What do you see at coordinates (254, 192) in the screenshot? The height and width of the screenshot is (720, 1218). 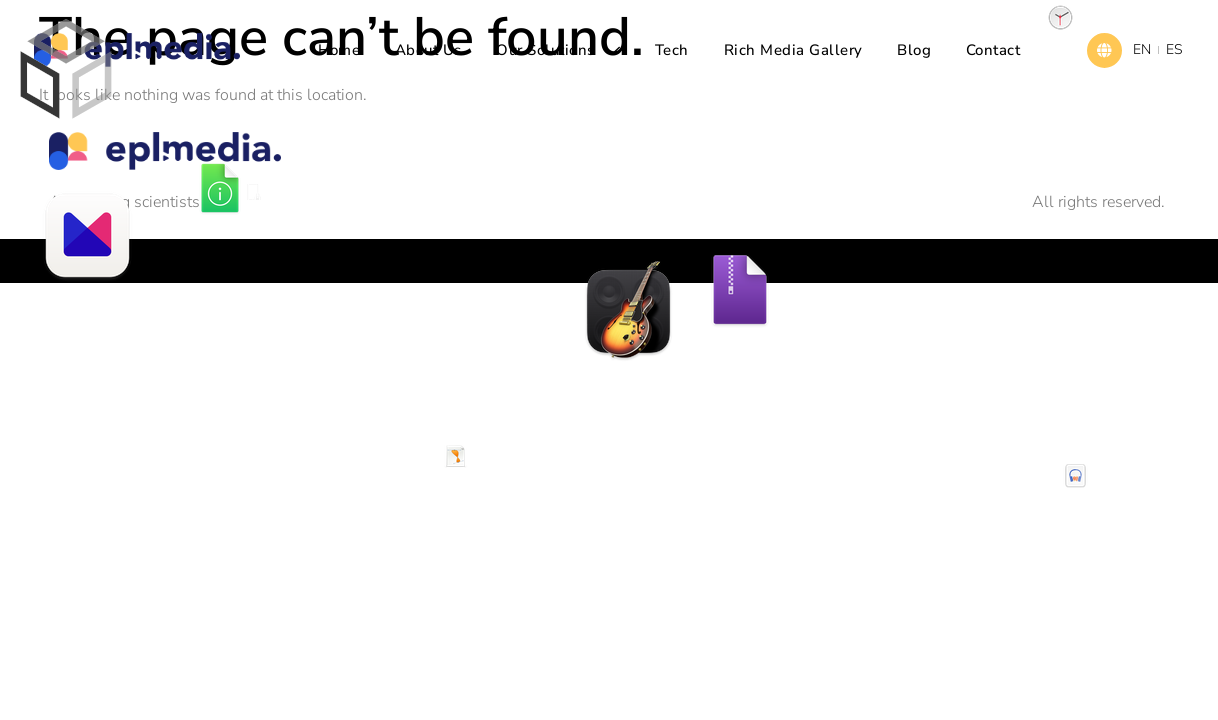 I see `screen rotation is locked to portrait mode` at bounding box center [254, 192].